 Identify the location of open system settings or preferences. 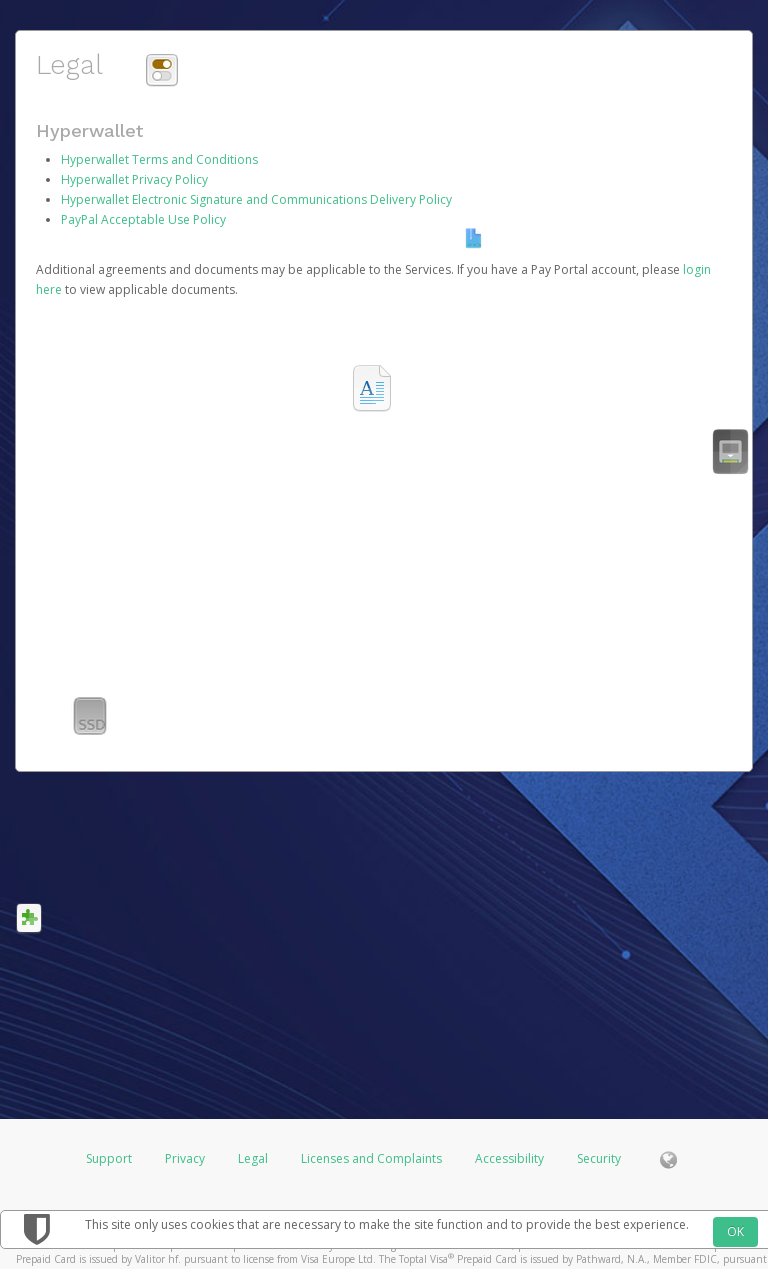
(162, 70).